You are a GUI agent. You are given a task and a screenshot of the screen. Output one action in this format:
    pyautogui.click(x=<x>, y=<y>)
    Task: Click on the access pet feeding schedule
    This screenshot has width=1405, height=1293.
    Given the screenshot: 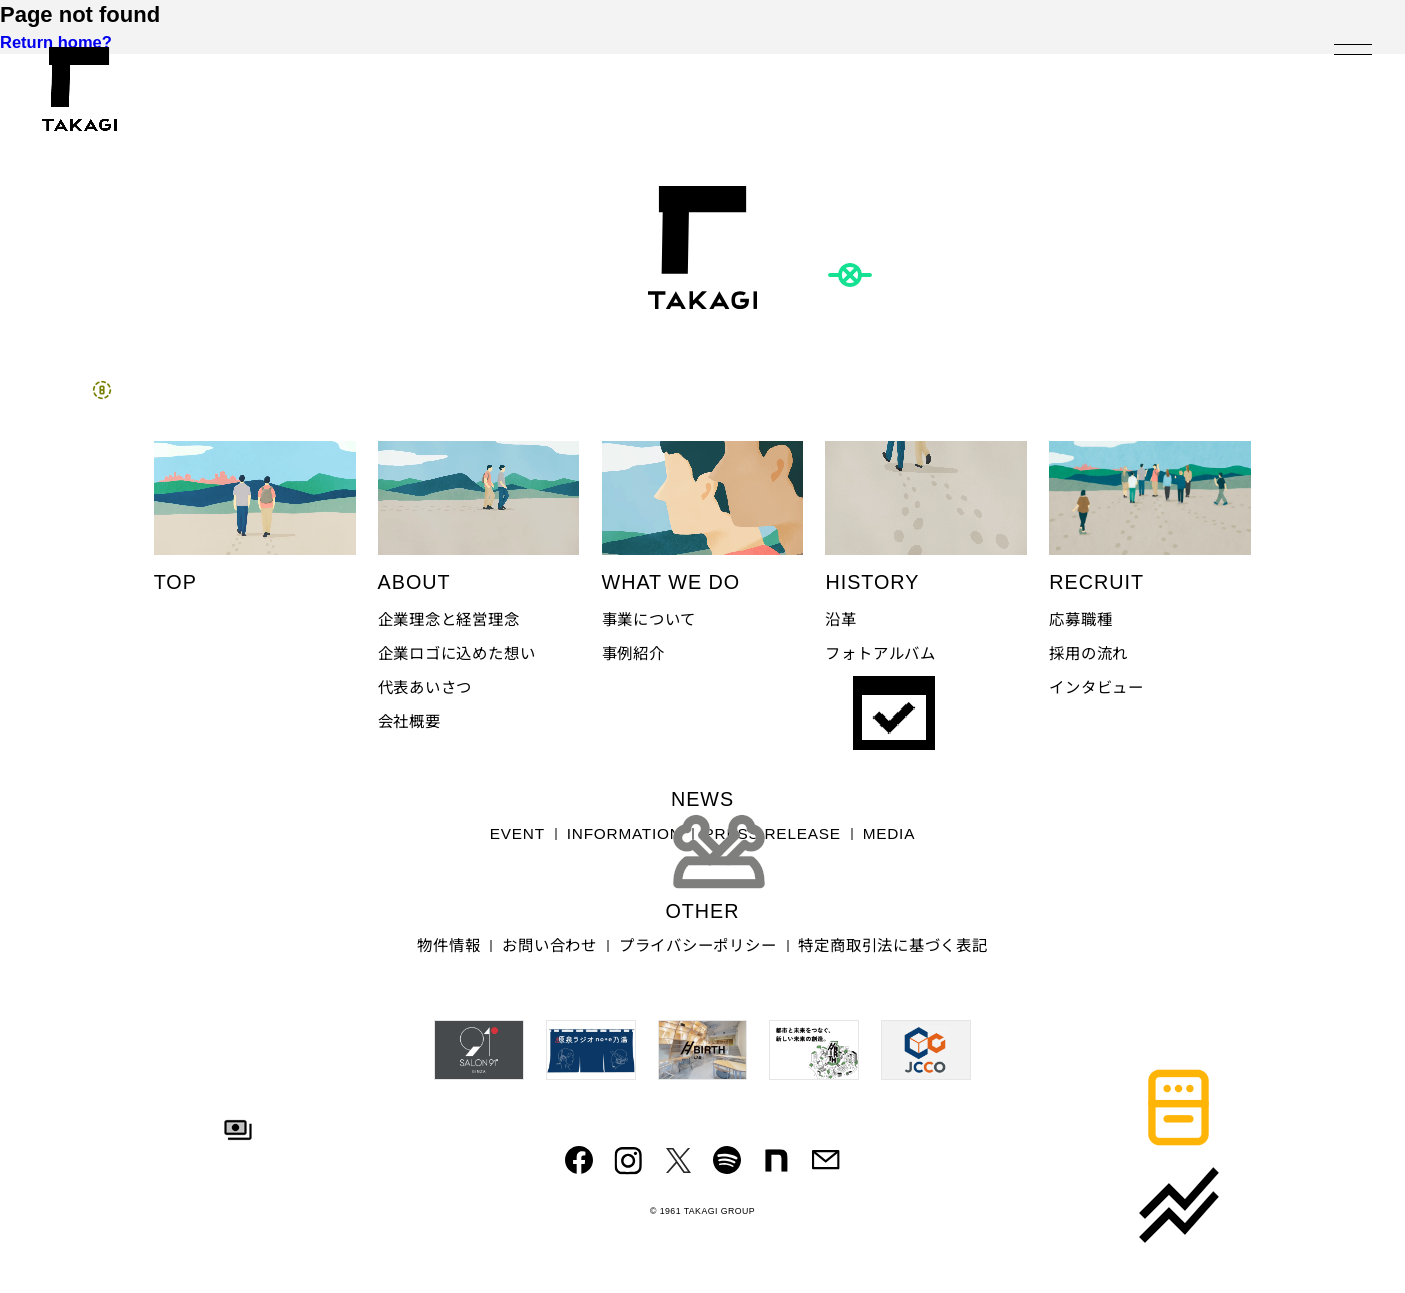 What is the action you would take?
    pyautogui.click(x=719, y=847)
    